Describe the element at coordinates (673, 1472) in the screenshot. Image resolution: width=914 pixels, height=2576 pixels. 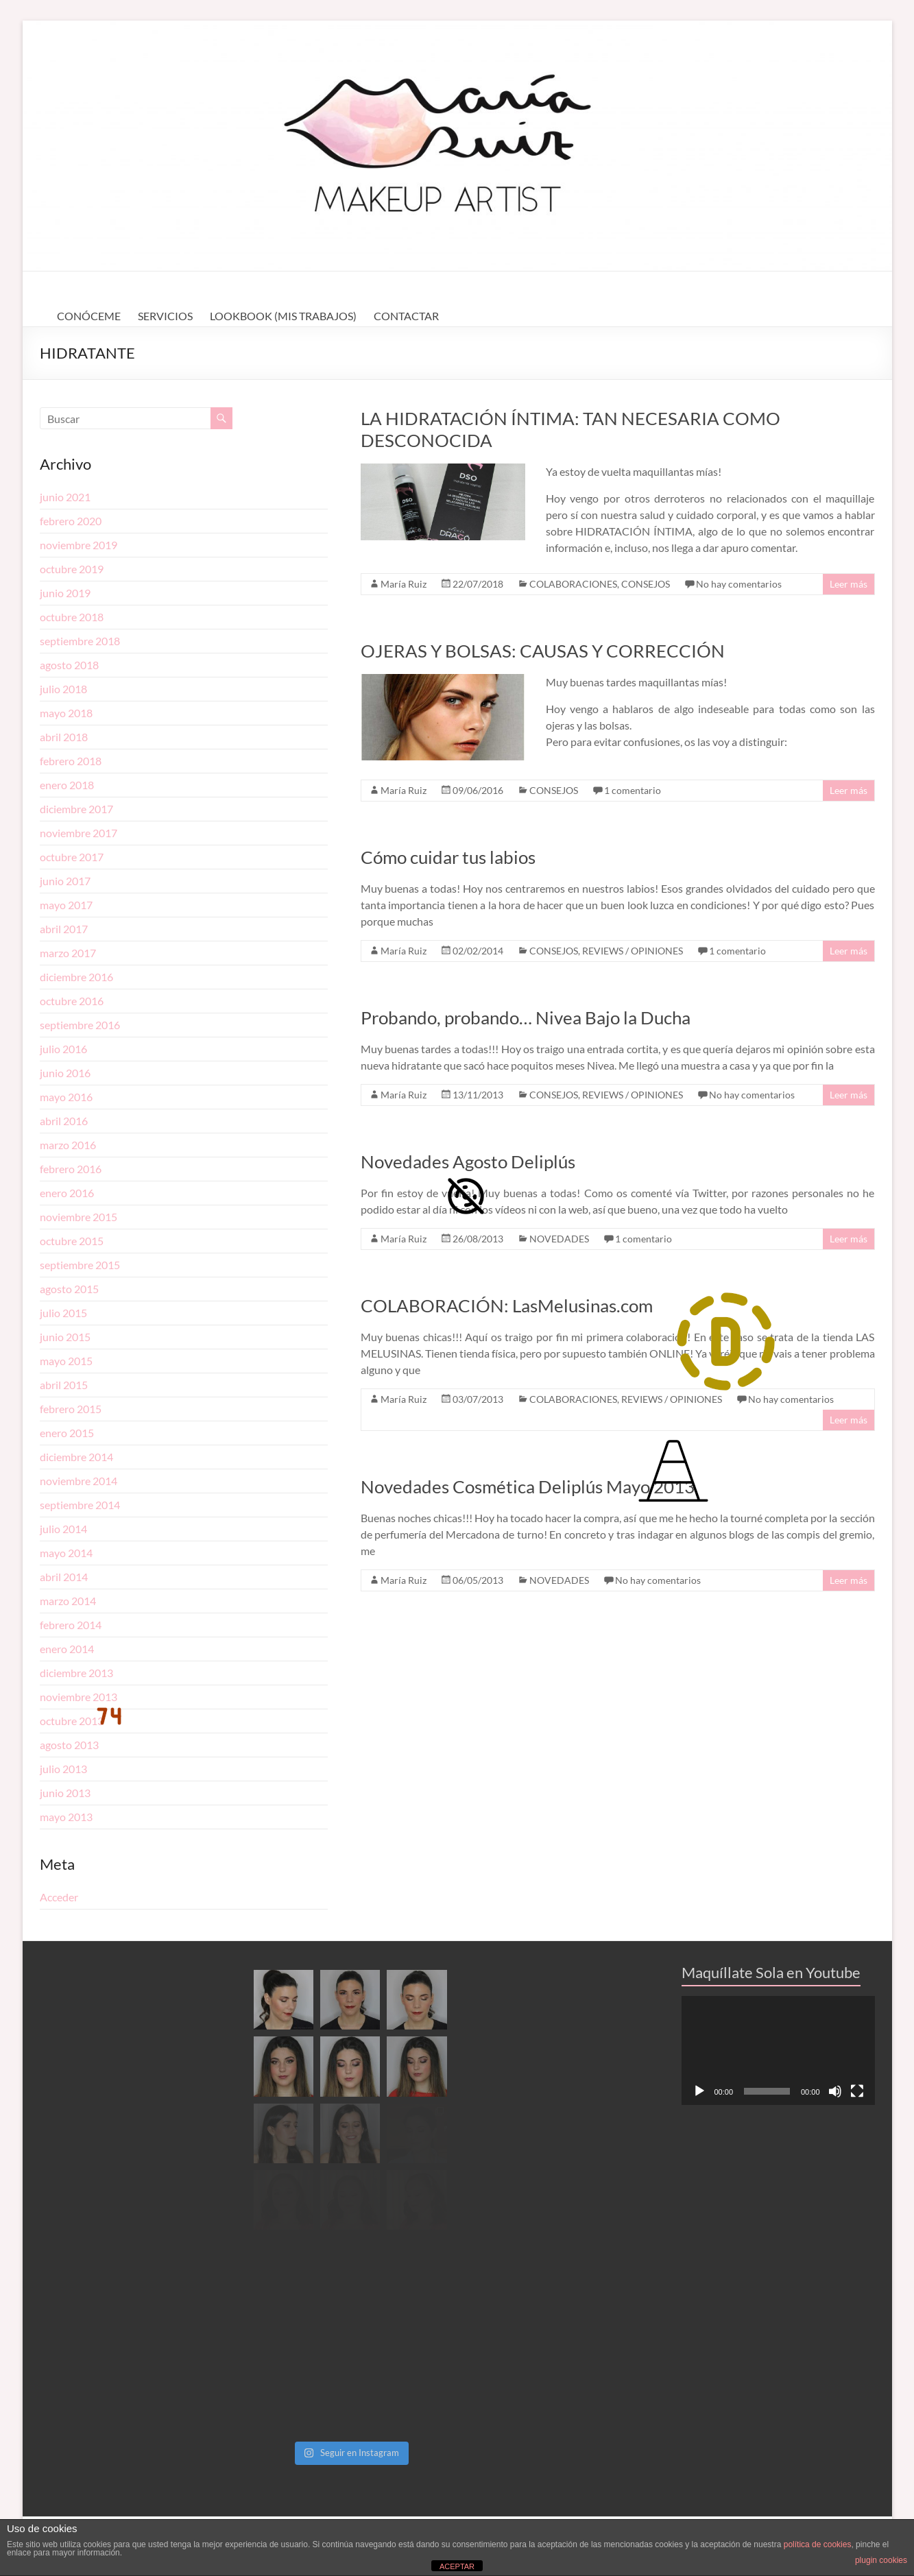
I see `indicates an area under construction or maintenance` at that location.